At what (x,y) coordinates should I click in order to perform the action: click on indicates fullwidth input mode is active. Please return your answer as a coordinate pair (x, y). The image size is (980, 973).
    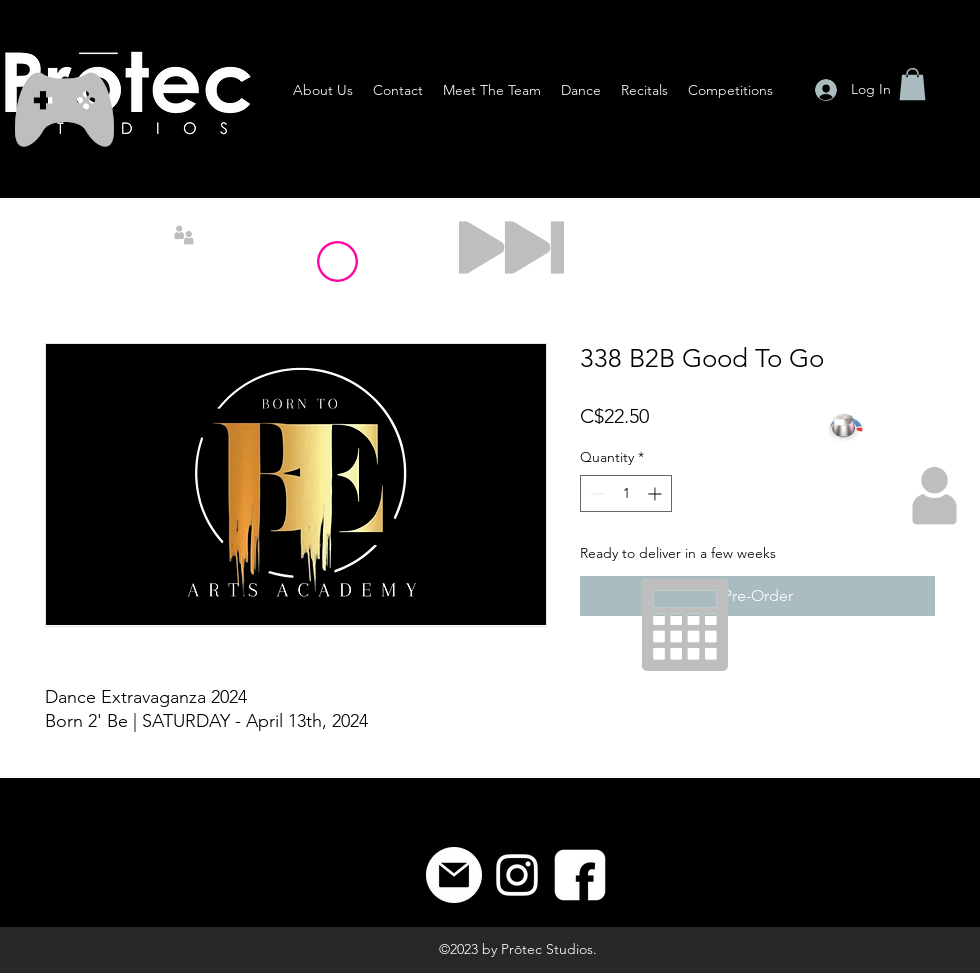
    Looking at the image, I should click on (337, 261).